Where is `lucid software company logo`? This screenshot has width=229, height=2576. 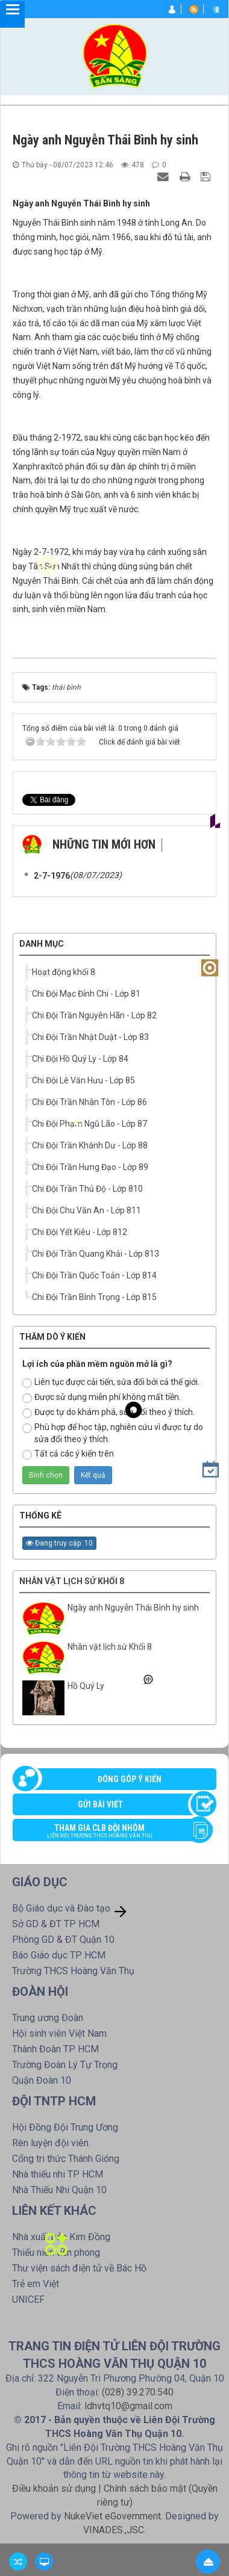 lucid software company logo is located at coordinates (215, 821).